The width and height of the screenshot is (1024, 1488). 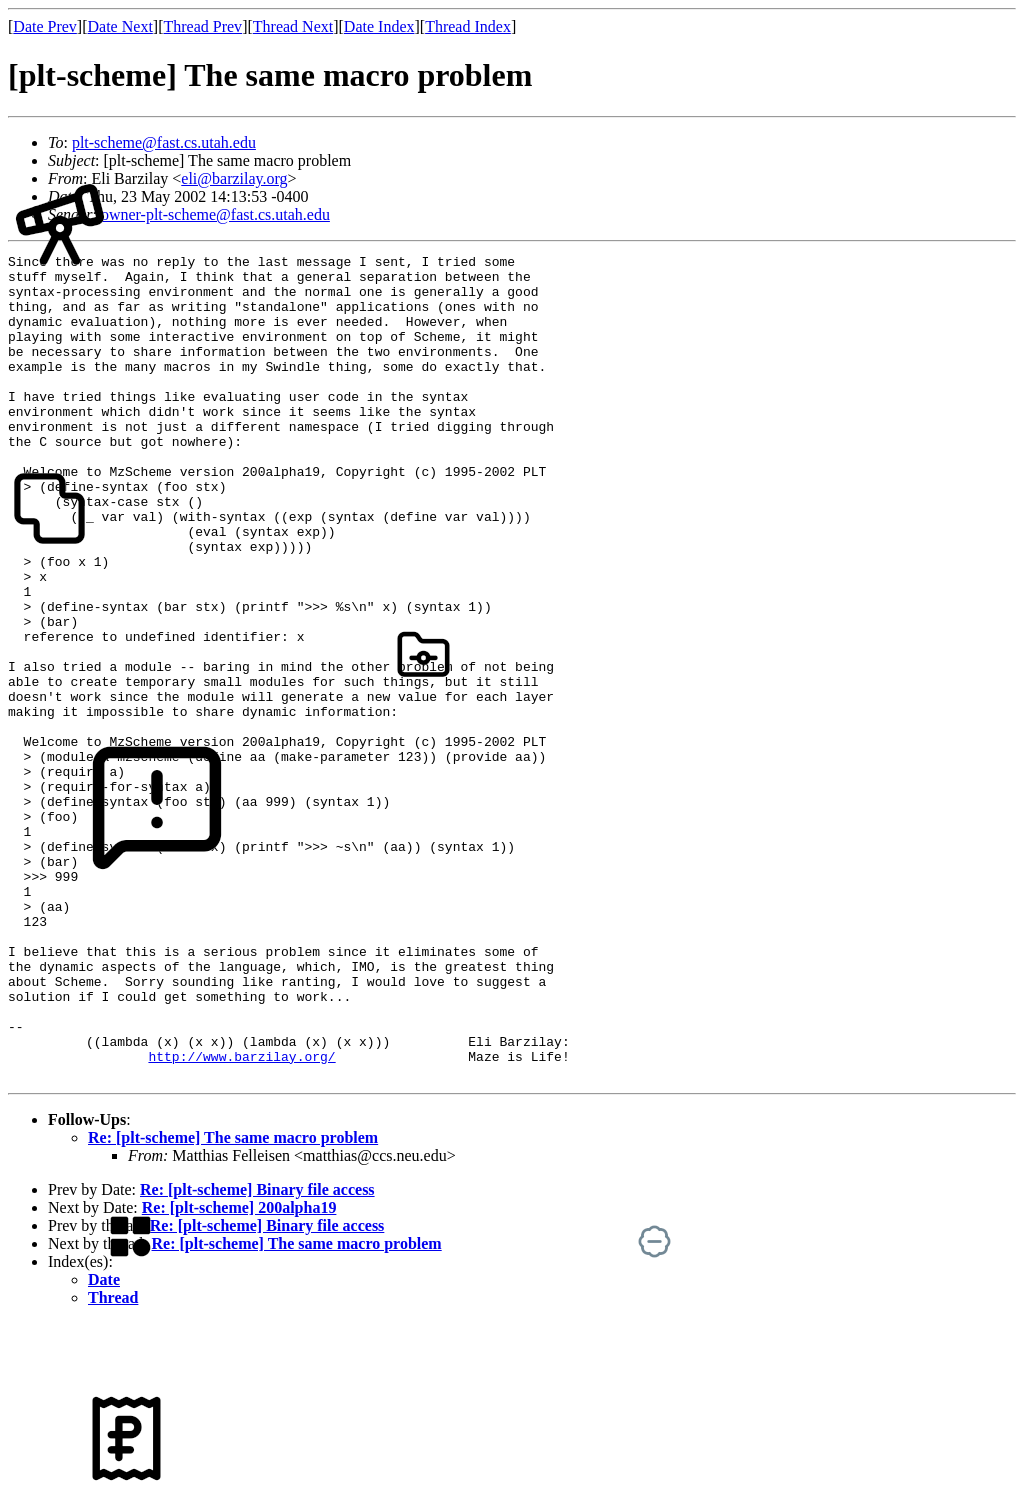 What do you see at coordinates (60, 224) in the screenshot?
I see `explore or discover new content` at bounding box center [60, 224].